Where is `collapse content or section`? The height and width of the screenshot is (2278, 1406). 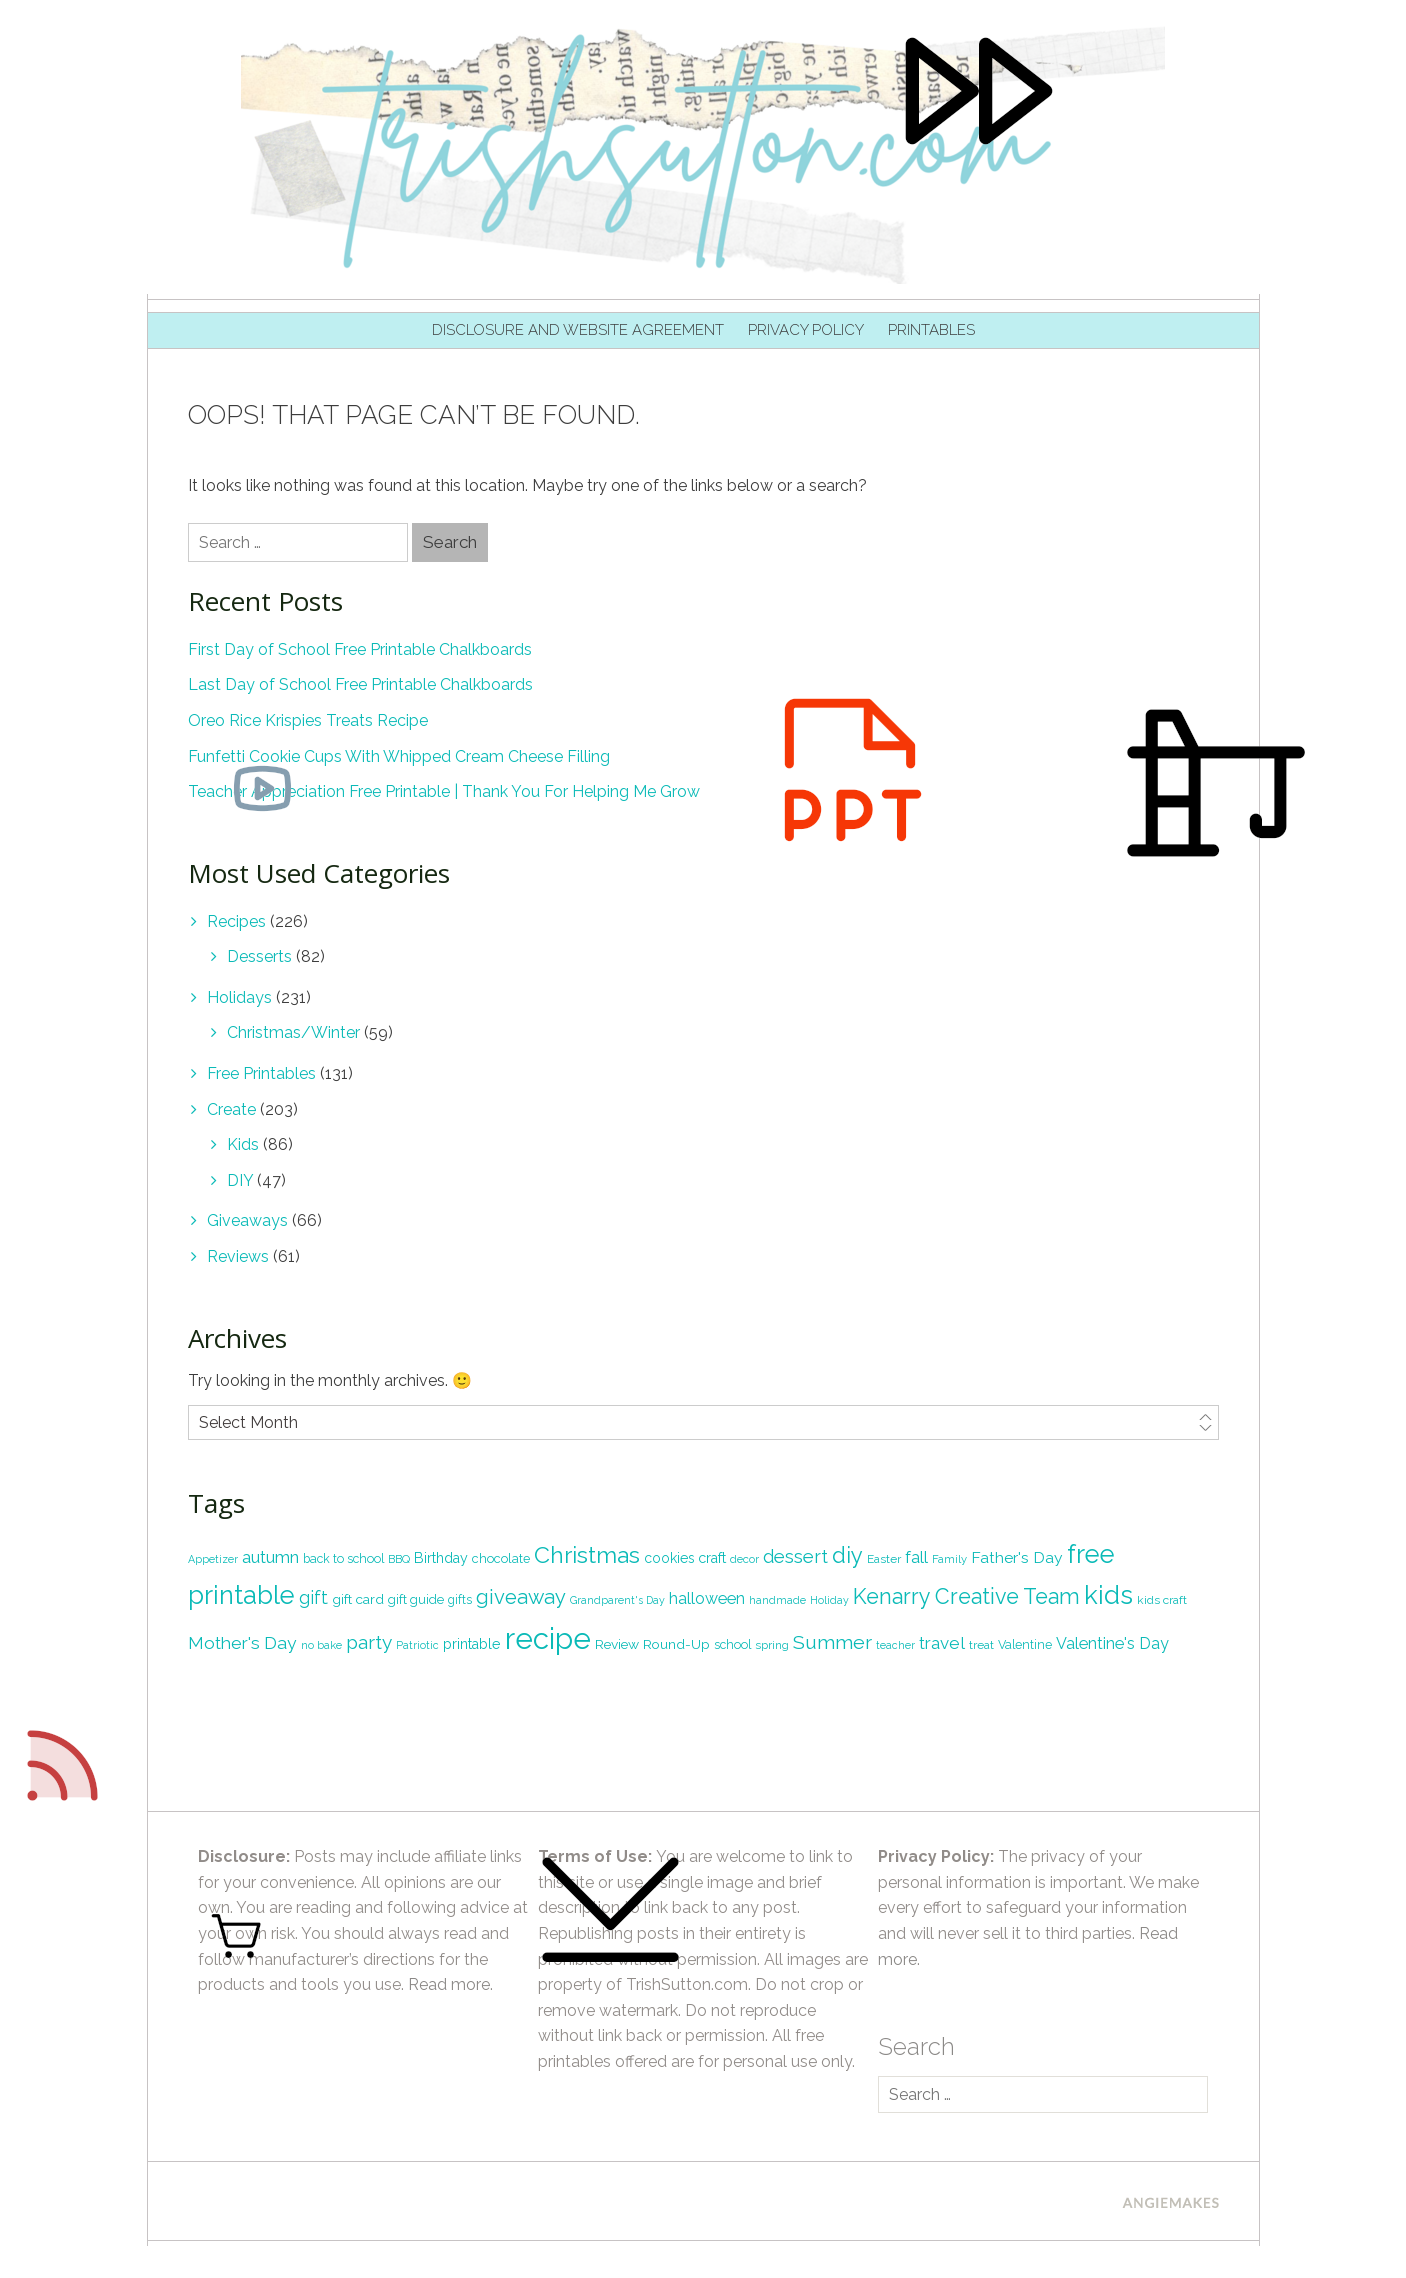
collapse content or section is located at coordinates (610, 1906).